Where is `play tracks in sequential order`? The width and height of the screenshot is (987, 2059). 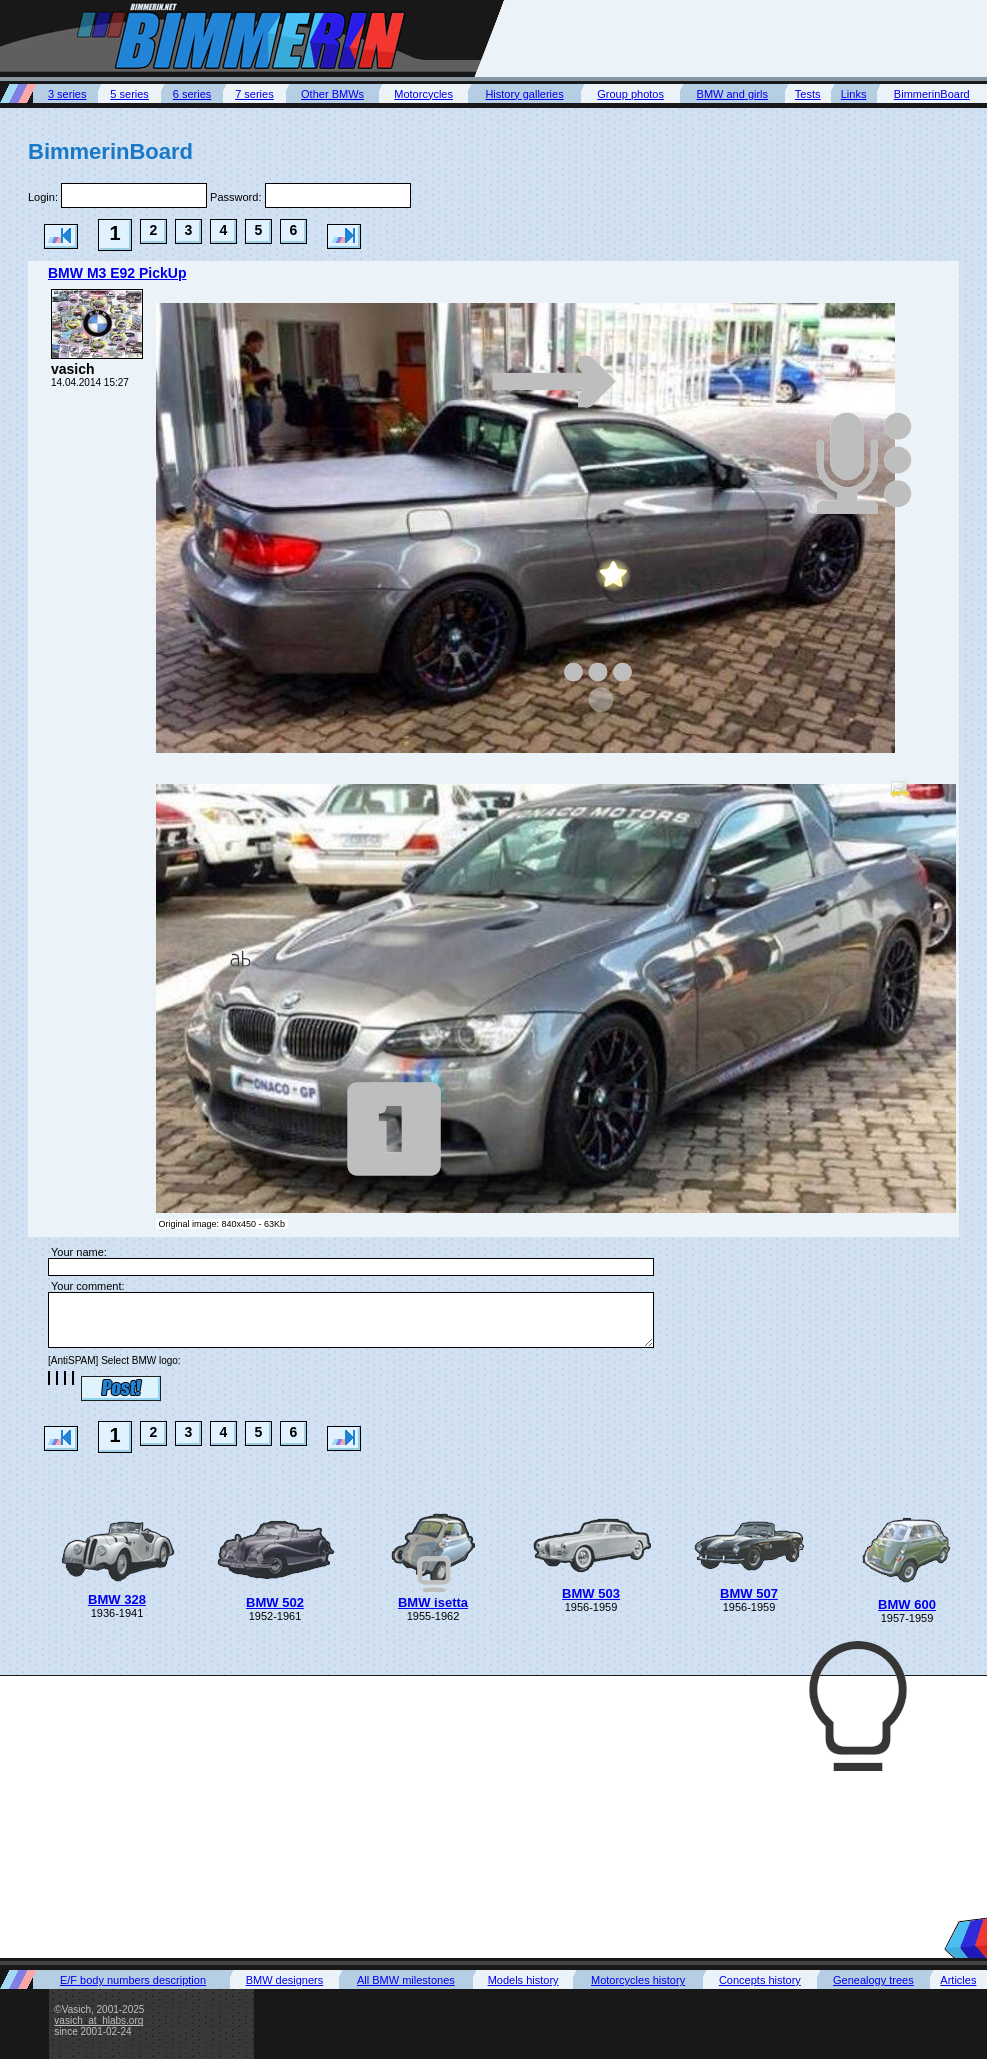 play tracks in sequential order is located at coordinates (552, 381).